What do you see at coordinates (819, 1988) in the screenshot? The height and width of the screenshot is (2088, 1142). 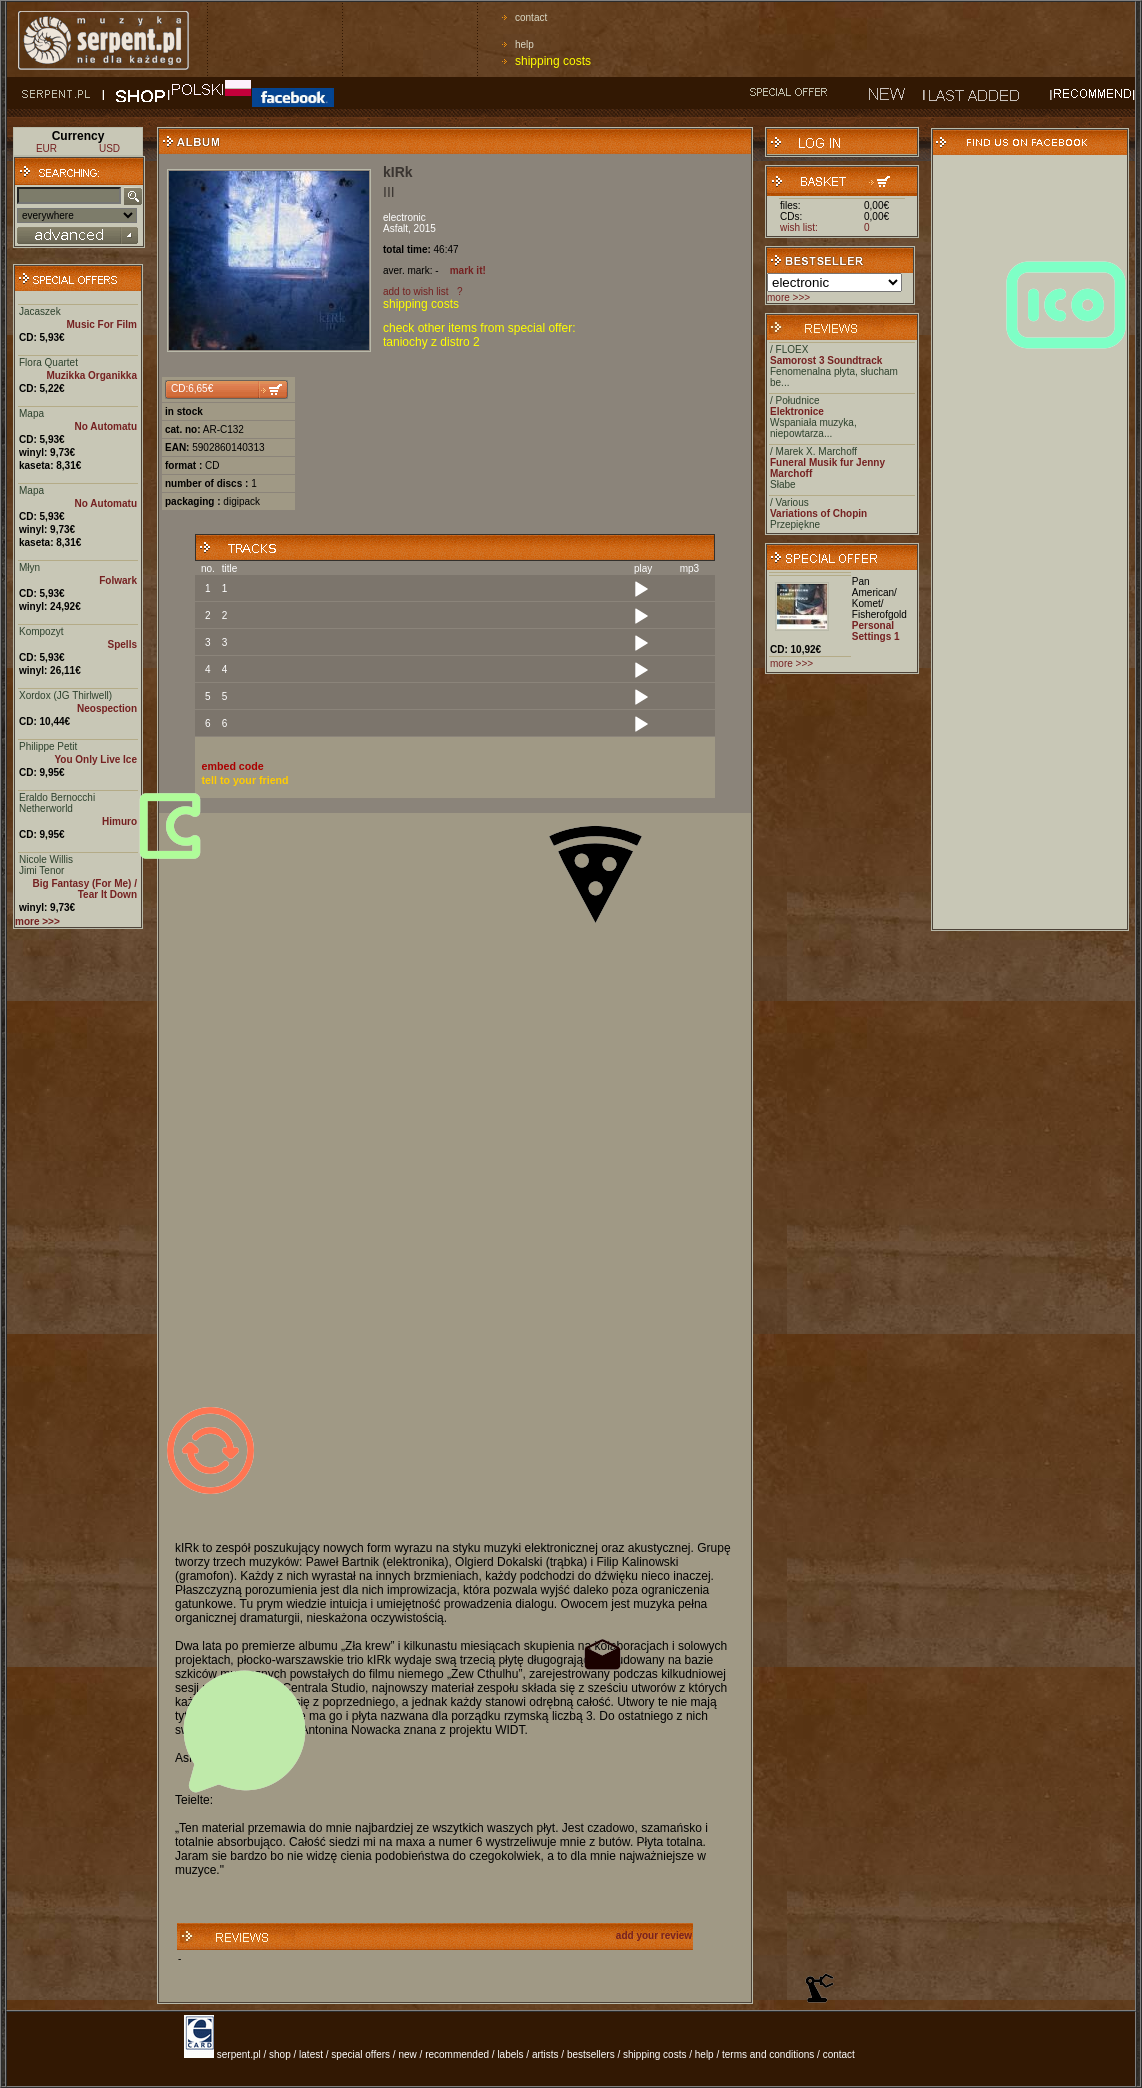 I see `access manufacturing or automation settings` at bounding box center [819, 1988].